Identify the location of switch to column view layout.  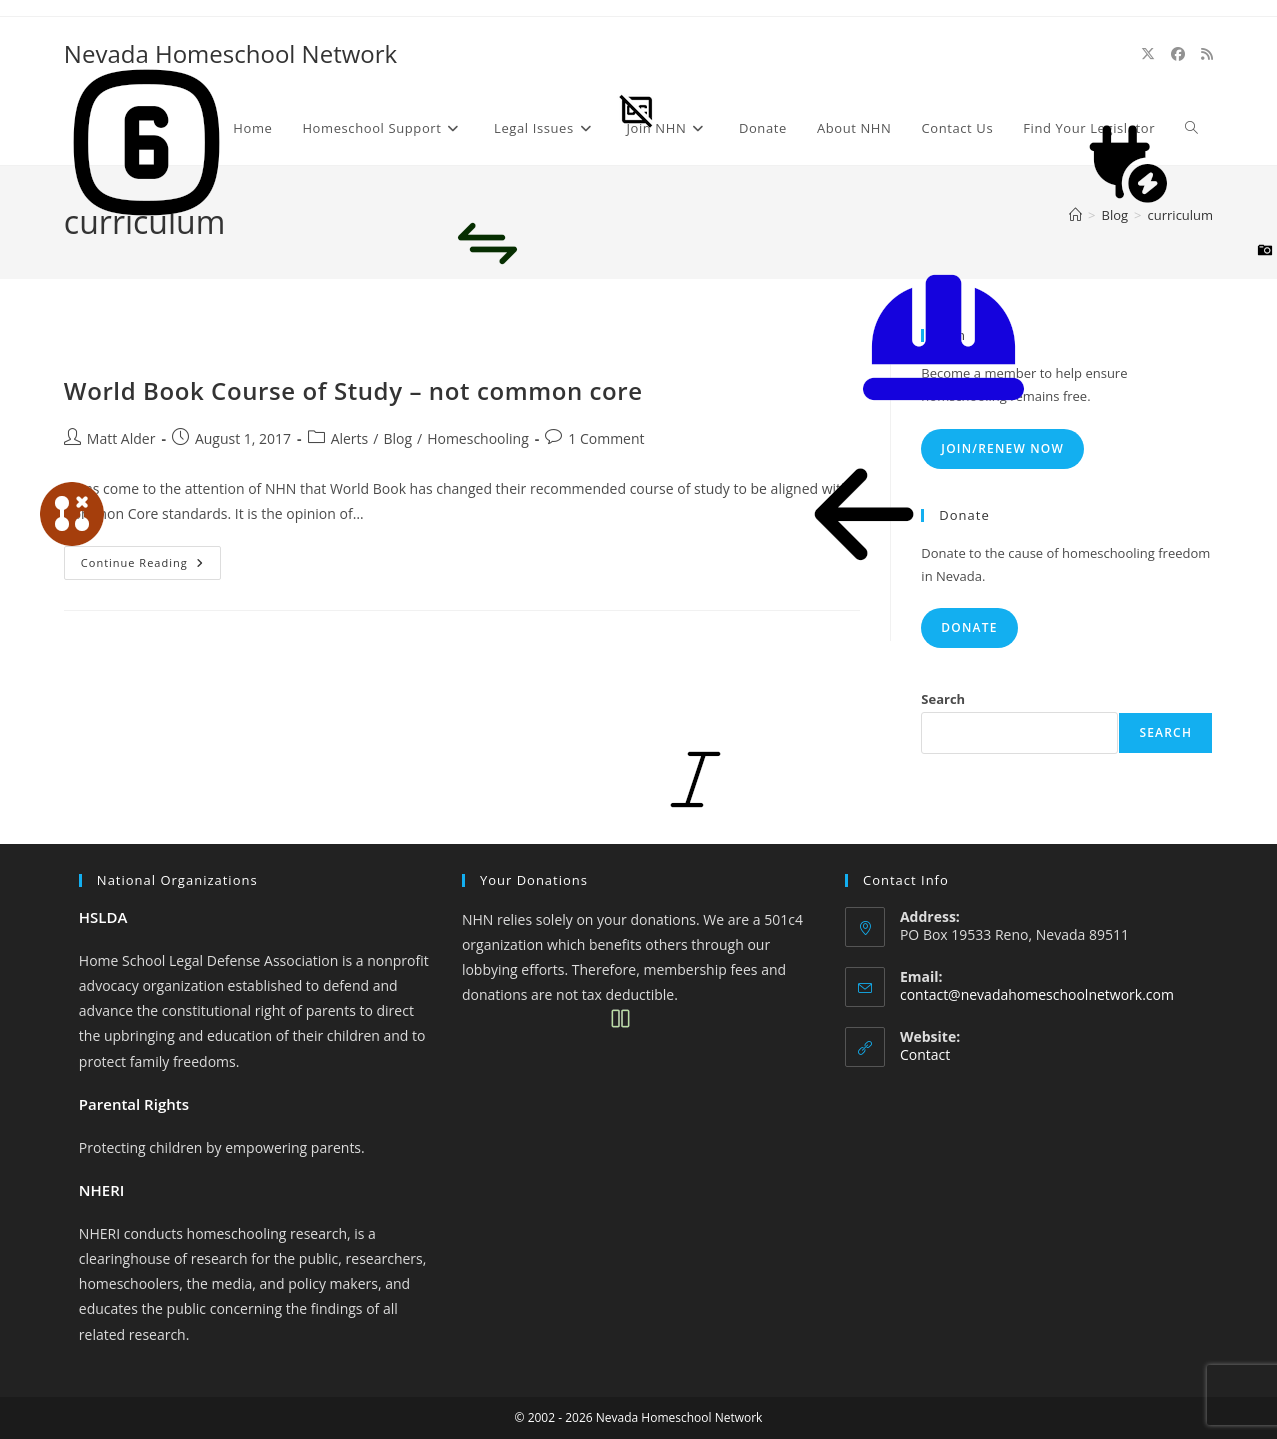
(620, 1018).